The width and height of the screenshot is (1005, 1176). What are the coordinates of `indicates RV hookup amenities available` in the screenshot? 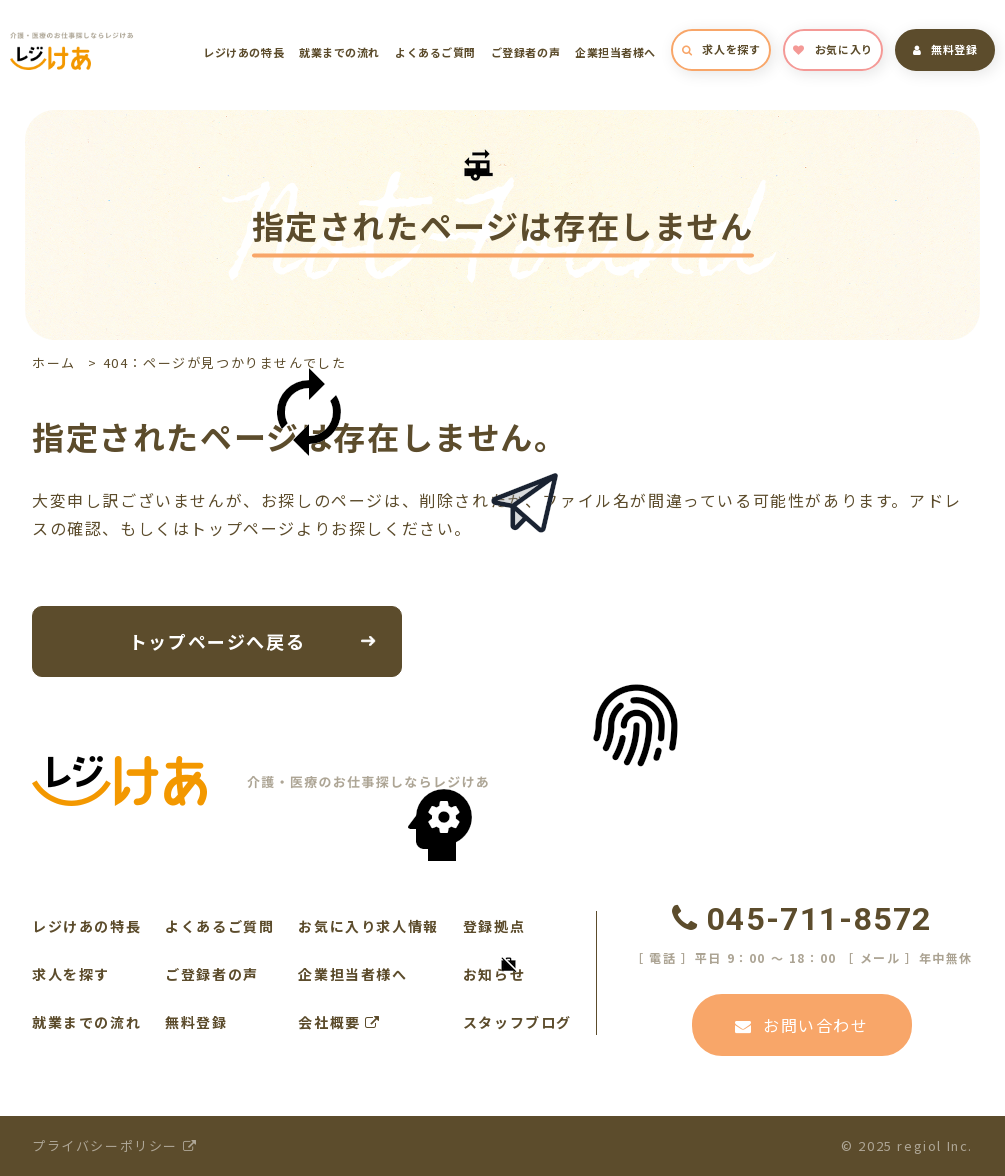 It's located at (477, 165).